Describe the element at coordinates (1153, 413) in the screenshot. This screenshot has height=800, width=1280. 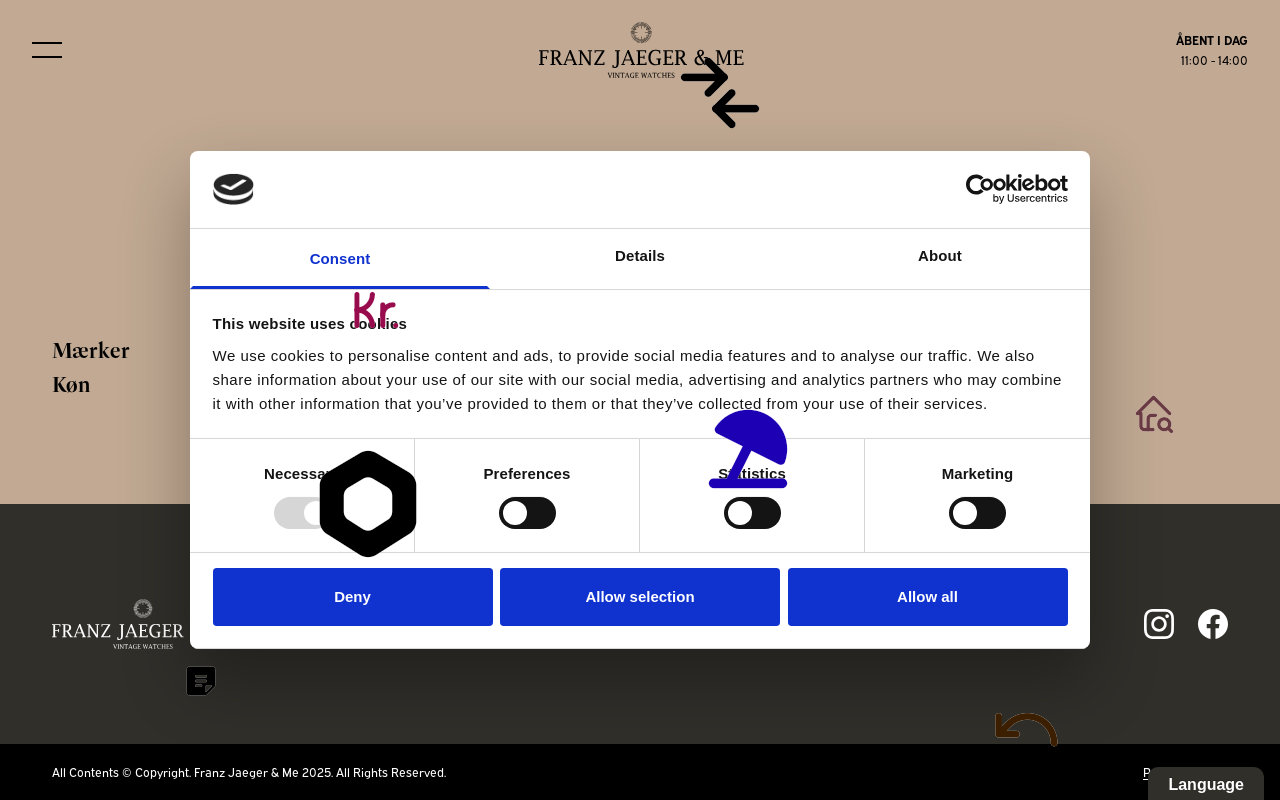
I see `search for homes or properties` at that location.